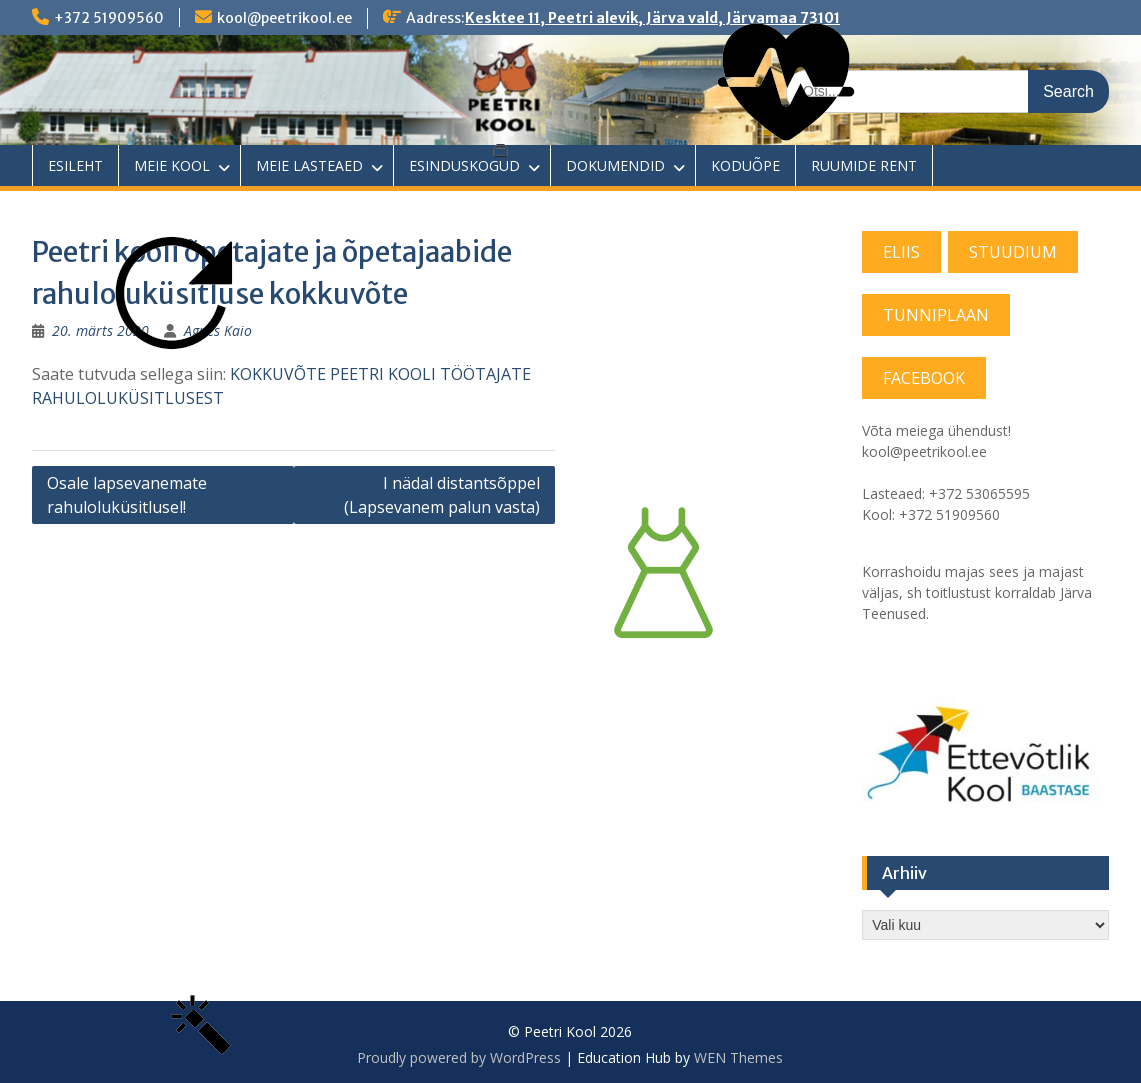  What do you see at coordinates (786, 82) in the screenshot?
I see `view fitness or health tracking data` at bounding box center [786, 82].